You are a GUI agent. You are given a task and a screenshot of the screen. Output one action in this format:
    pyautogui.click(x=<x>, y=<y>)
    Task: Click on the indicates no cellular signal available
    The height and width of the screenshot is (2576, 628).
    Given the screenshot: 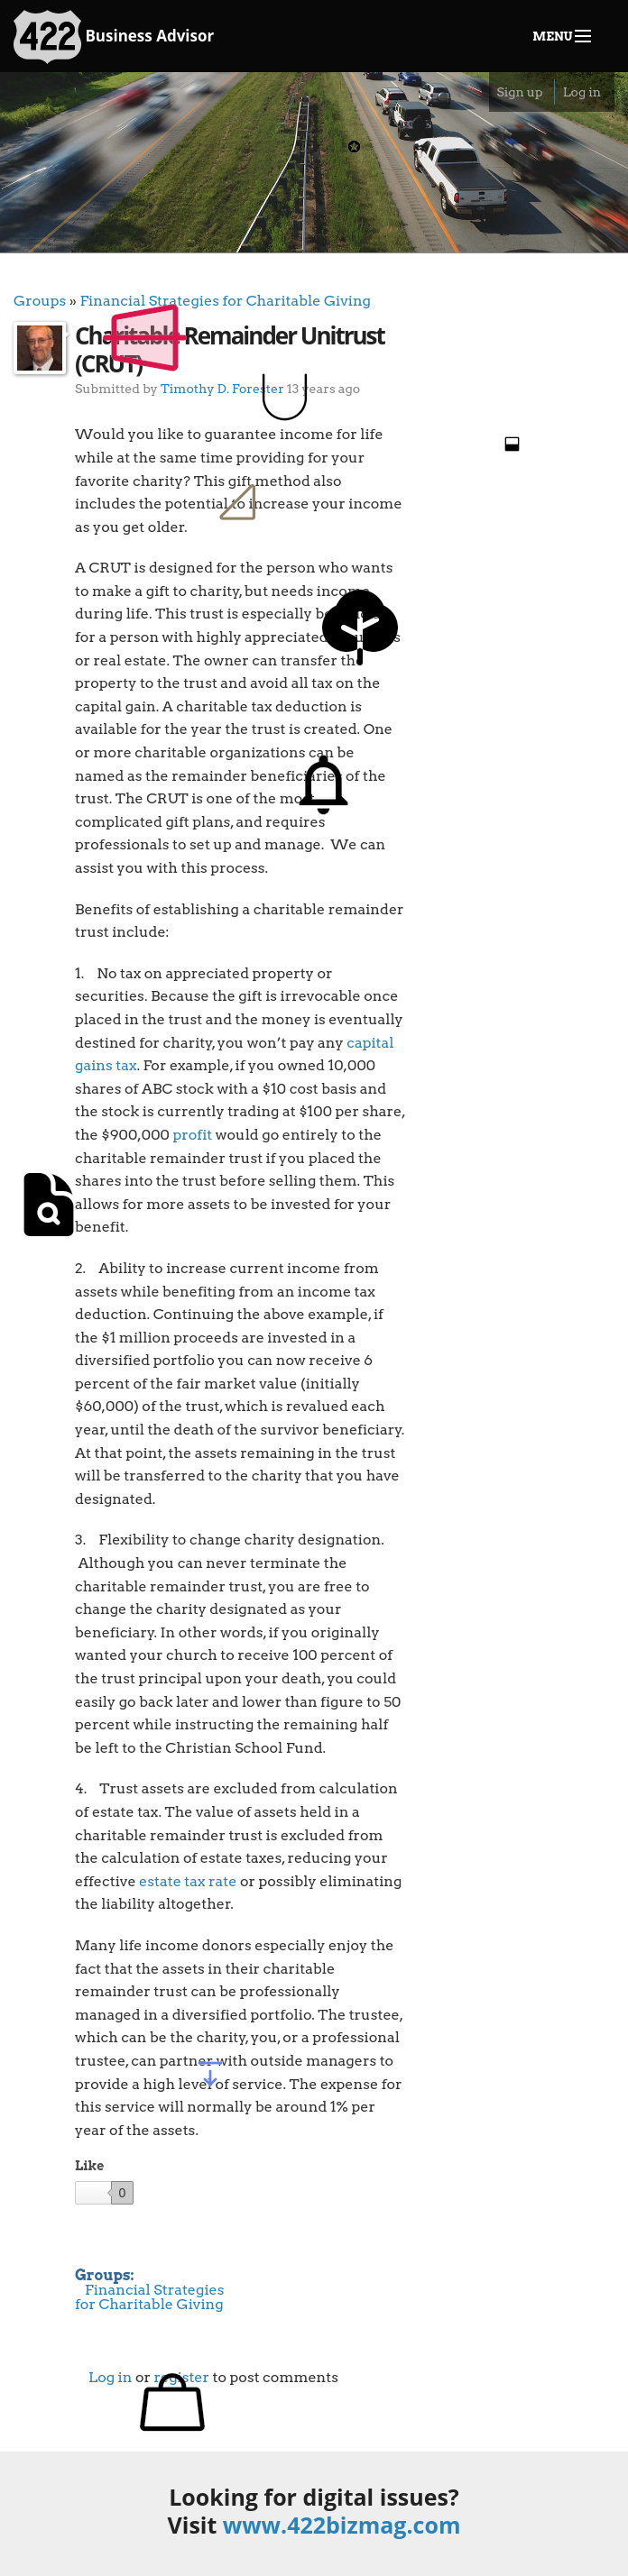 What is the action you would take?
    pyautogui.click(x=240, y=503)
    